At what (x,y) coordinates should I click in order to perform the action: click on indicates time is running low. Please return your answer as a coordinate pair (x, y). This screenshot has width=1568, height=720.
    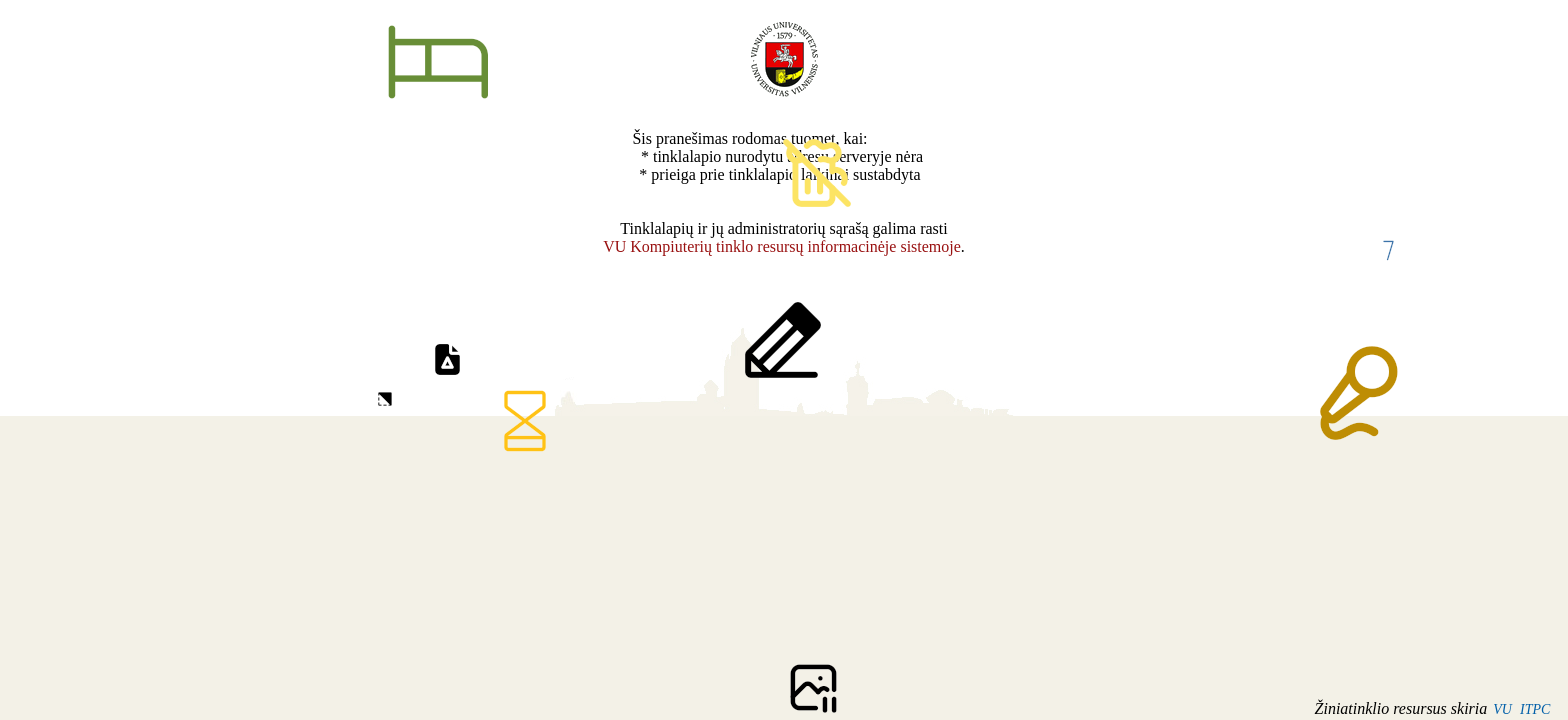
    Looking at the image, I should click on (525, 421).